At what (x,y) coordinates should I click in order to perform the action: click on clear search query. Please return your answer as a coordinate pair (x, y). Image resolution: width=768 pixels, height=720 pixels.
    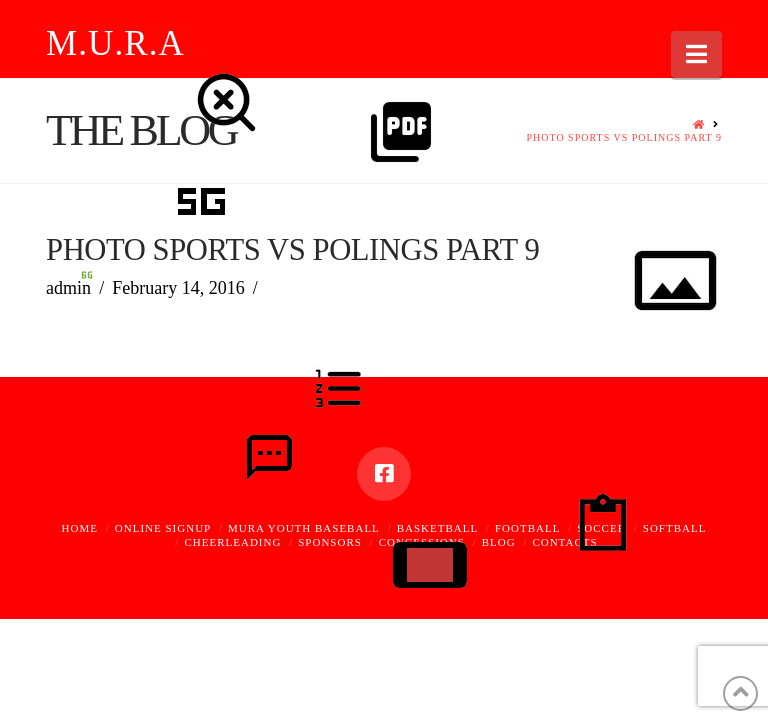
    Looking at the image, I should click on (226, 102).